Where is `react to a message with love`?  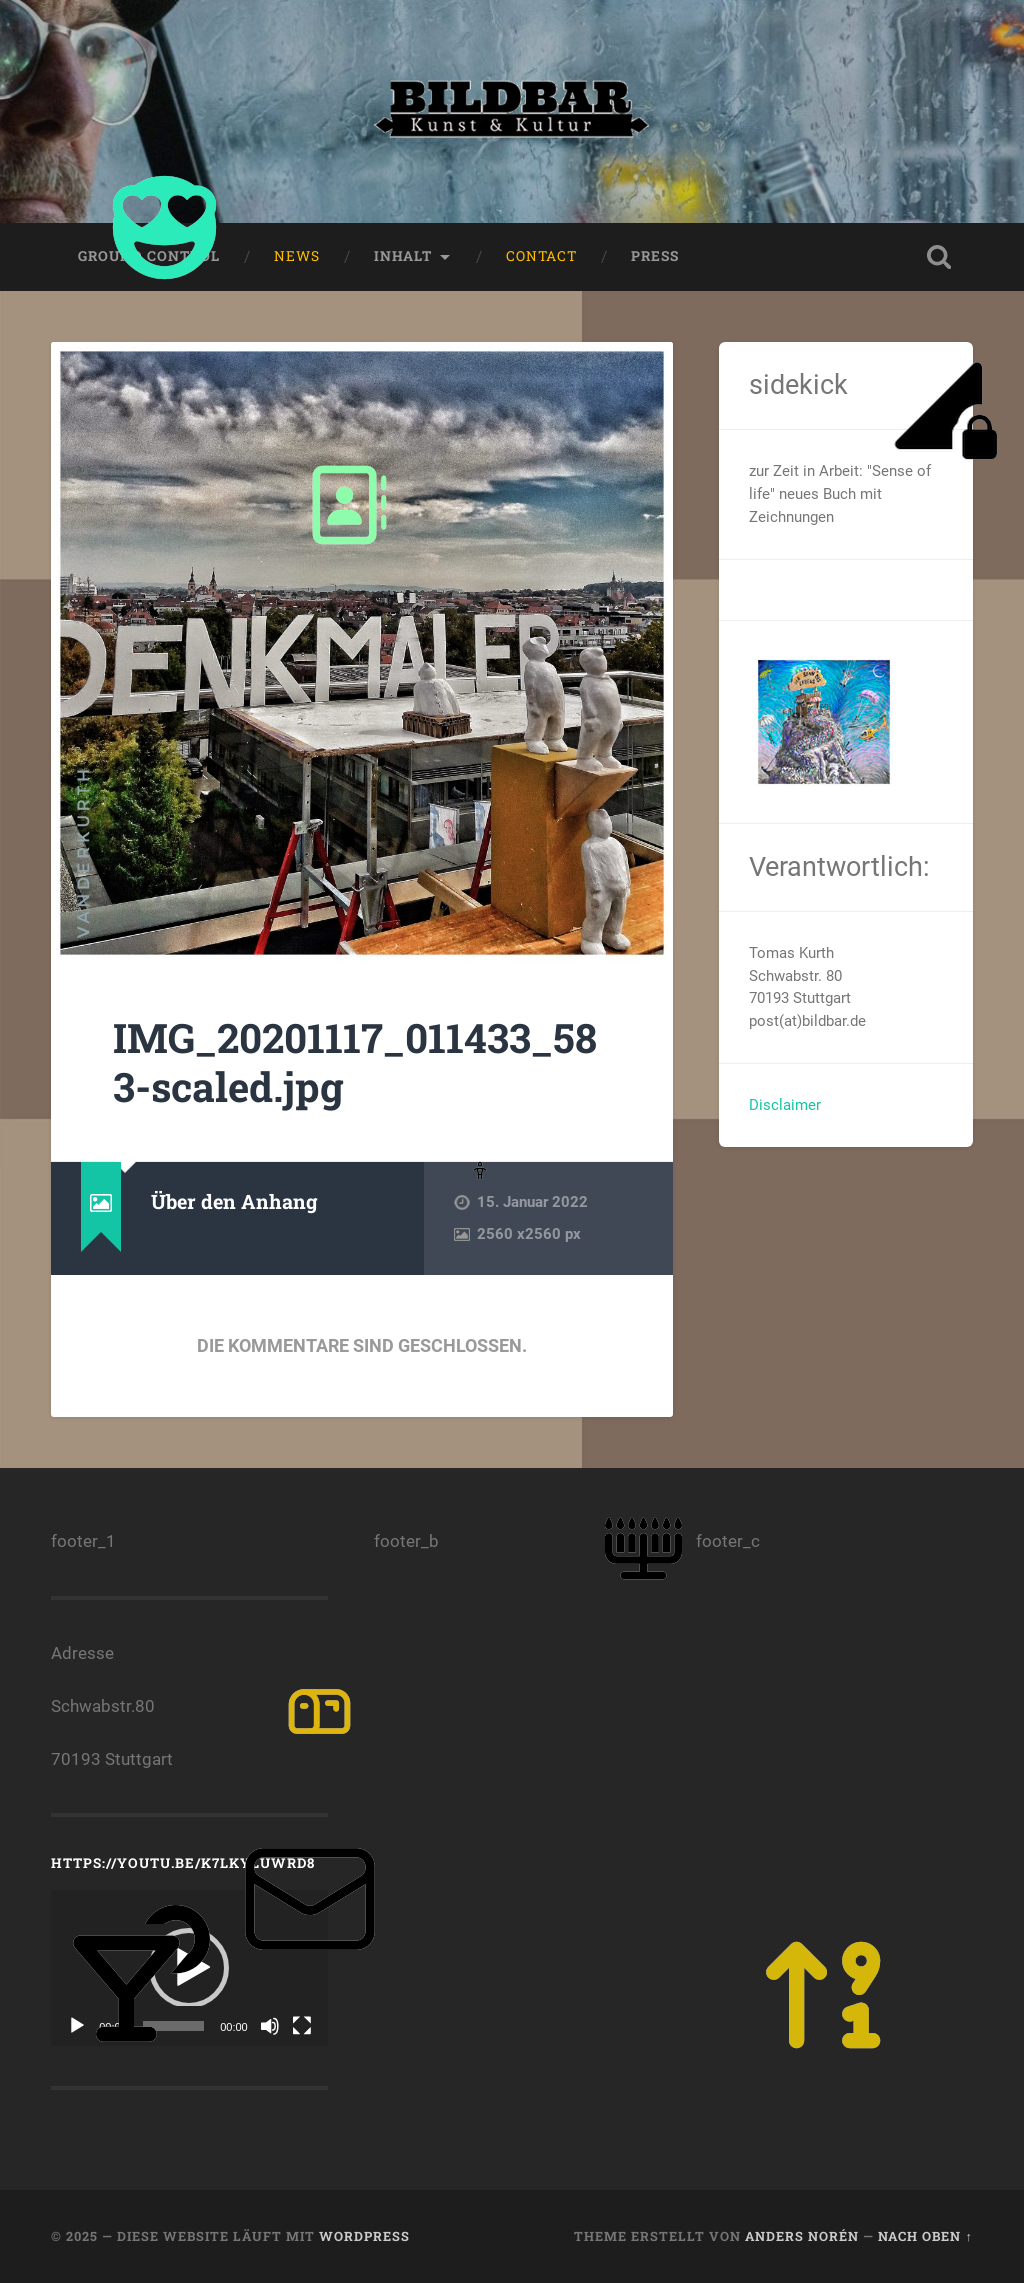
react to a message with love is located at coordinates (164, 227).